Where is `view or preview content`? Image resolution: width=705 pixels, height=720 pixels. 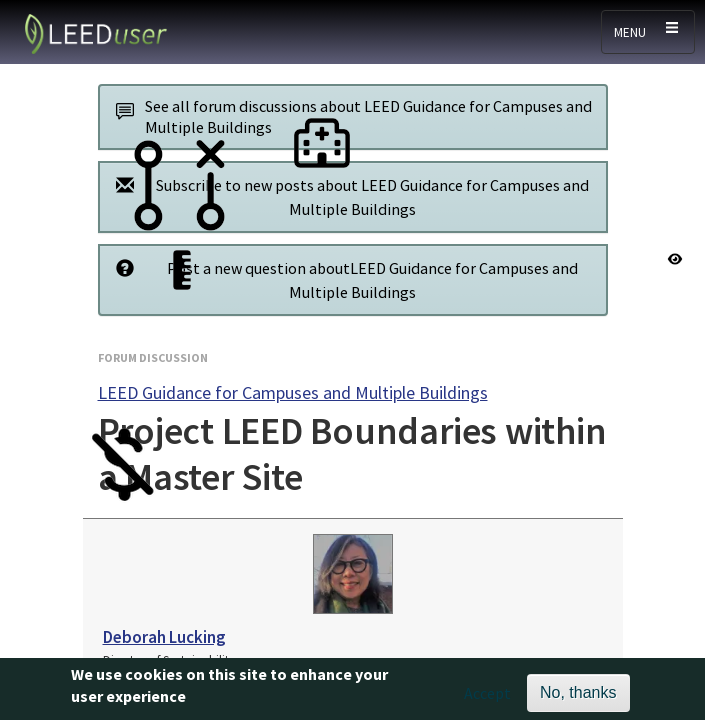 view or preview content is located at coordinates (675, 259).